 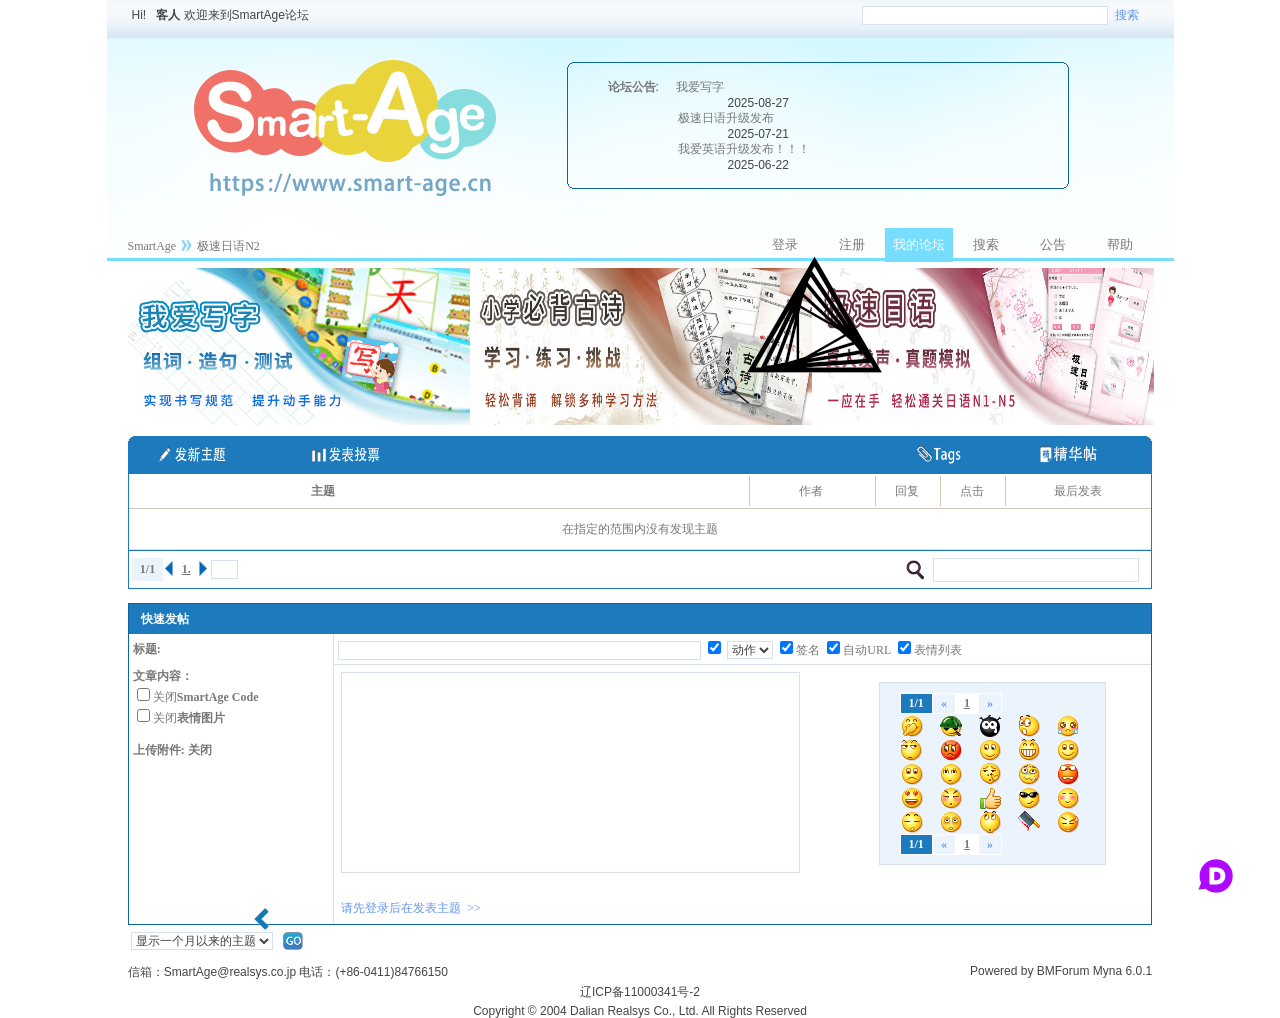 What do you see at coordinates (814, 314) in the screenshot?
I see `open KNIME analytics platform` at bounding box center [814, 314].